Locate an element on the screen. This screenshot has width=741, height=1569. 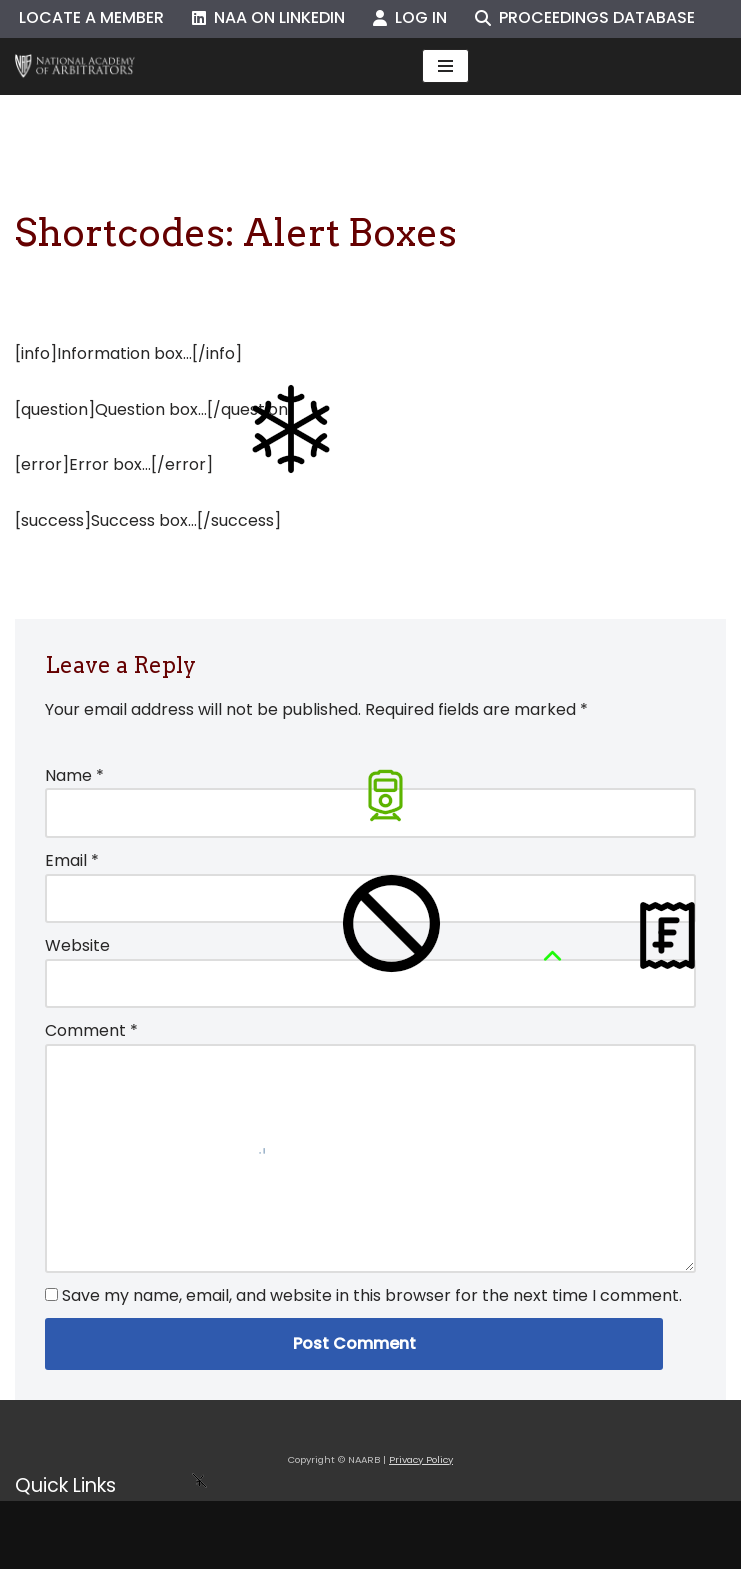
view receipt or transaction in swiss francs is located at coordinates (667, 935).